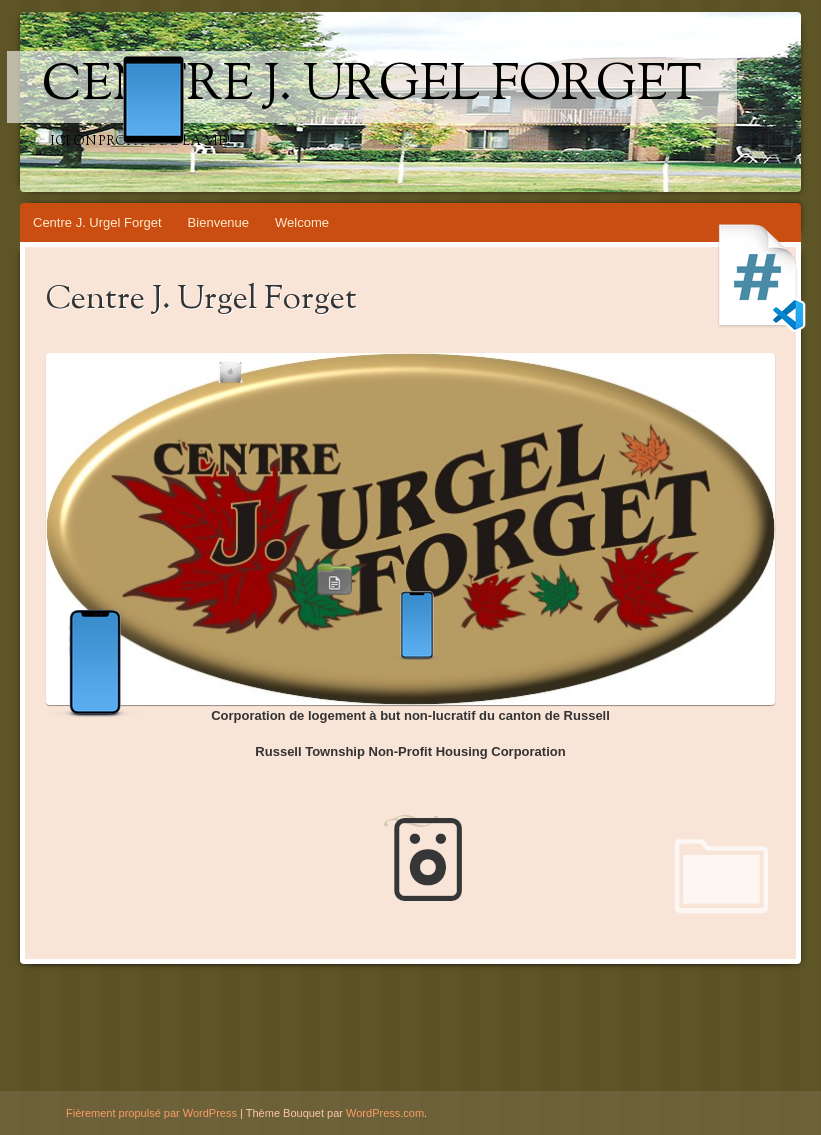  Describe the element at coordinates (153, 100) in the screenshot. I see `iPad device connected to this computer` at that location.